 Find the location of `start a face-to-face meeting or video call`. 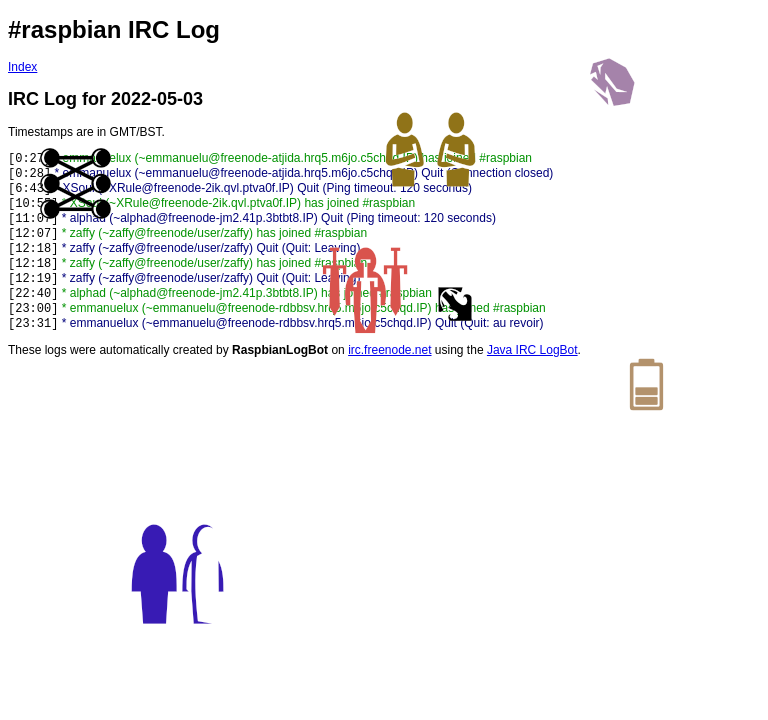

start a face-to-face meeting or video call is located at coordinates (430, 149).